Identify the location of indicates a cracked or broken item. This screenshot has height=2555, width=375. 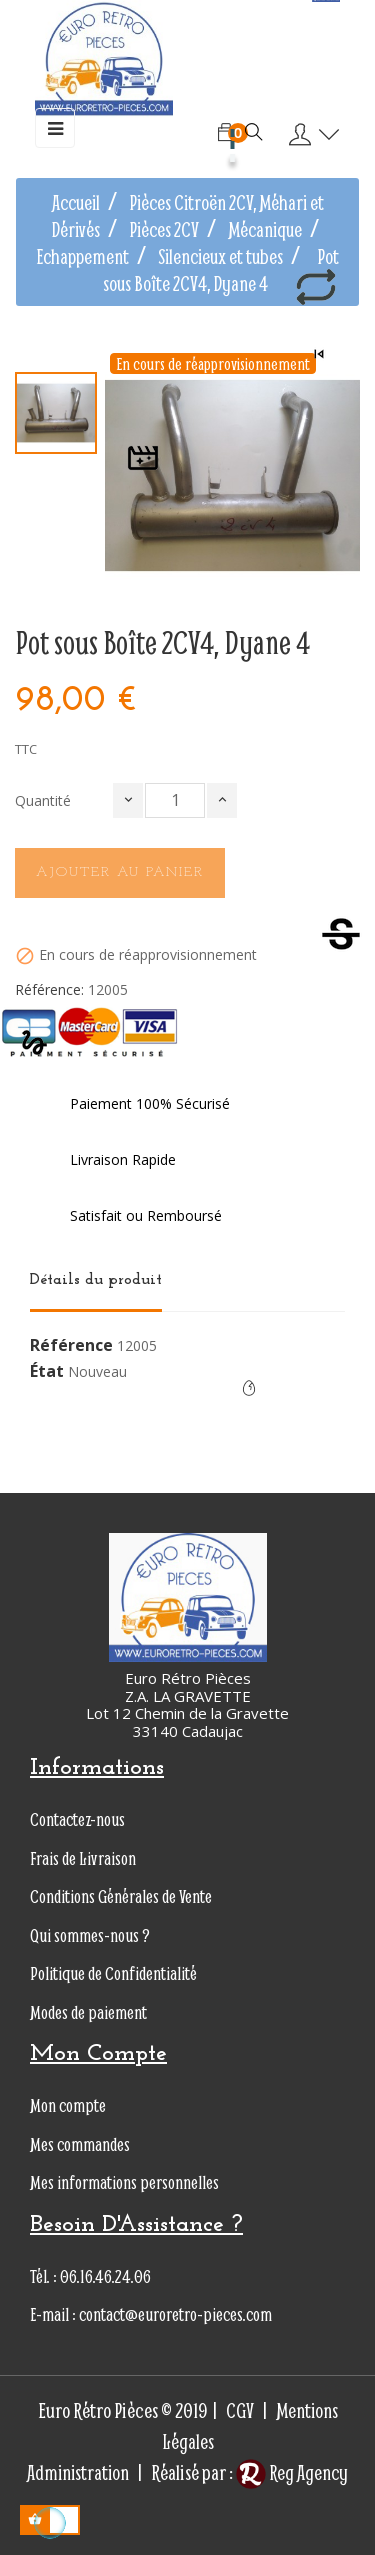
(249, 1388).